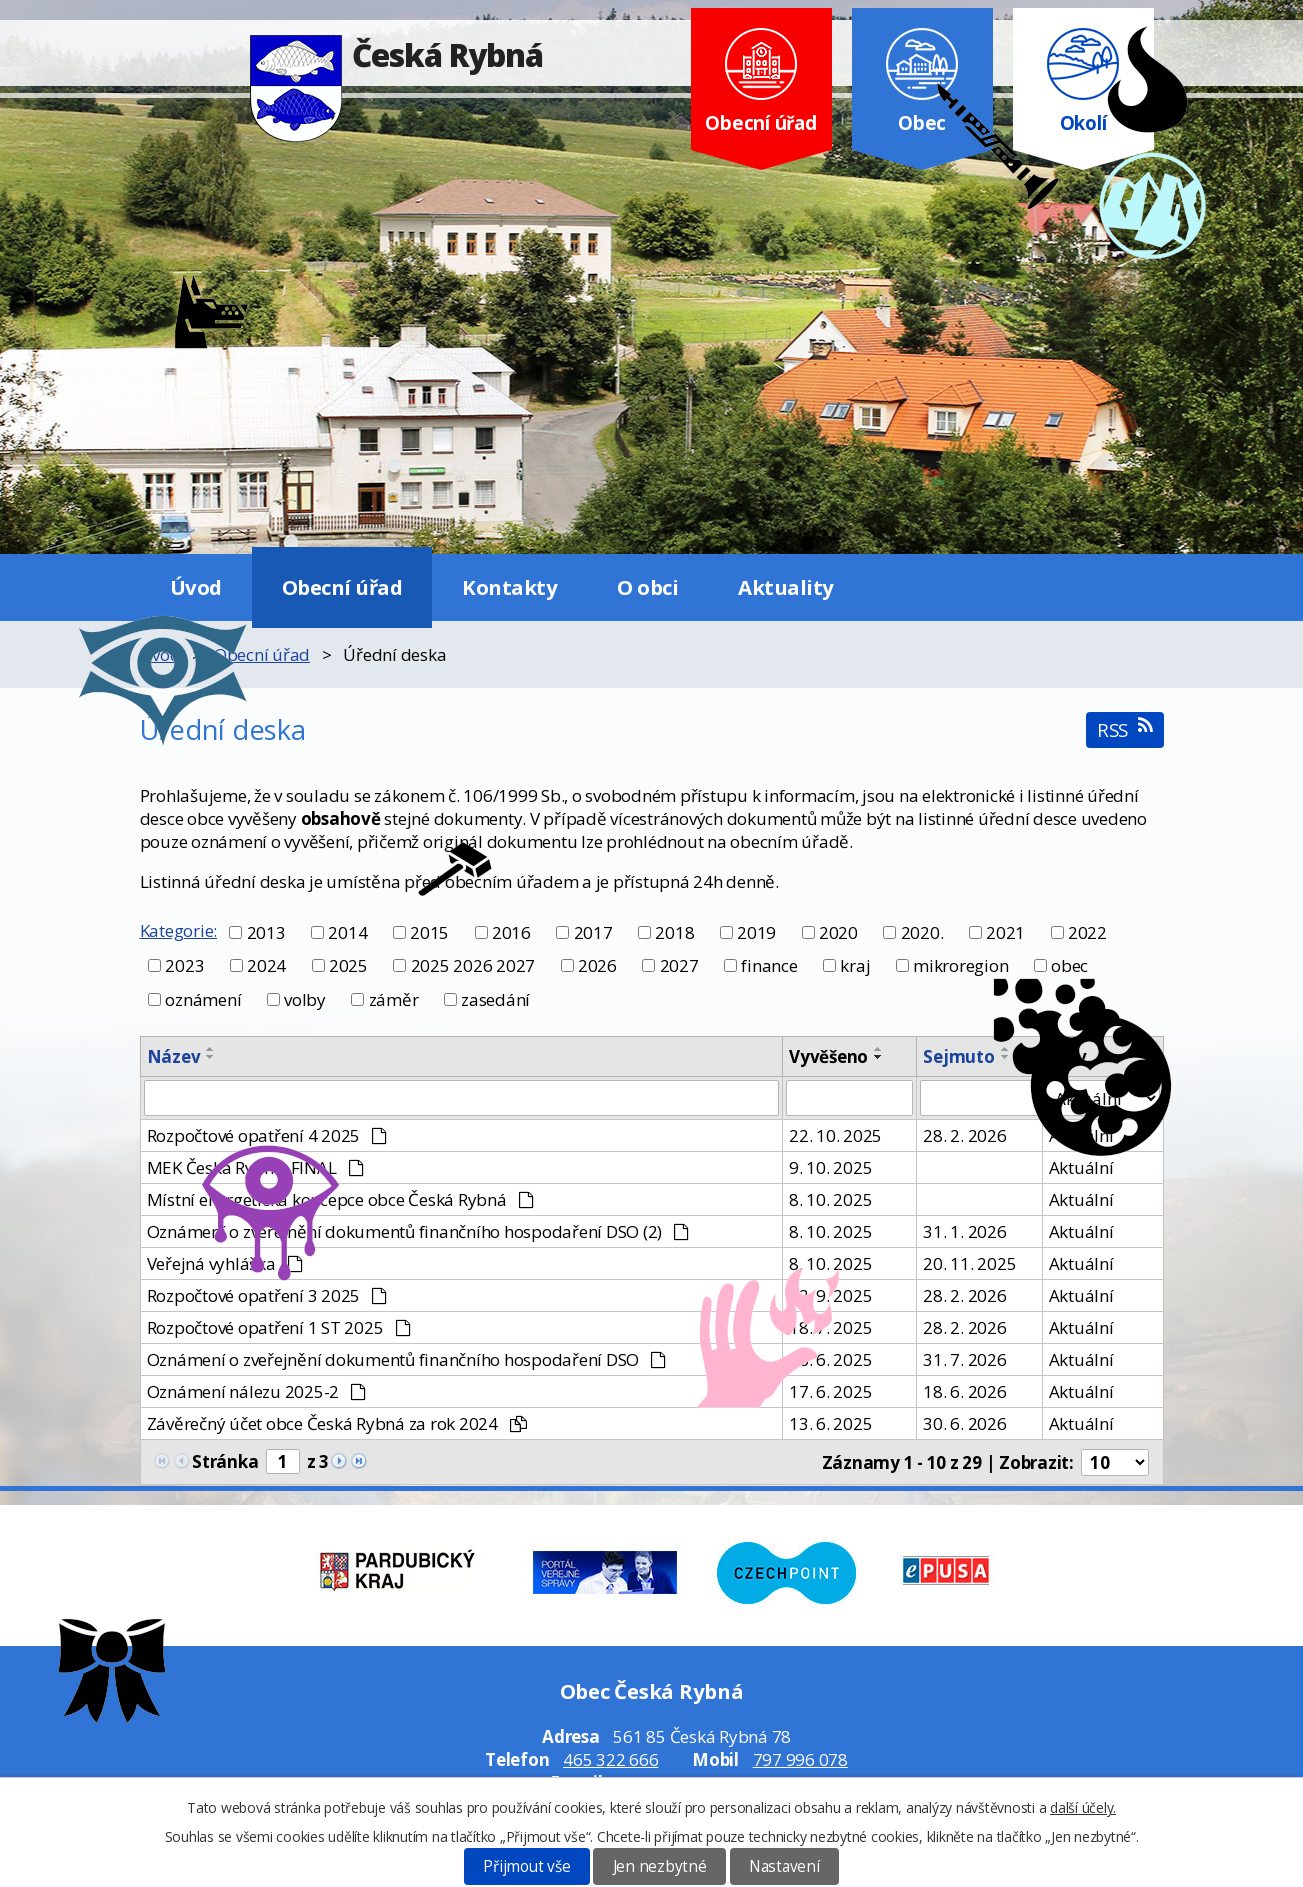  What do you see at coordinates (769, 1335) in the screenshot?
I see `cast a fire spell or ability` at bounding box center [769, 1335].